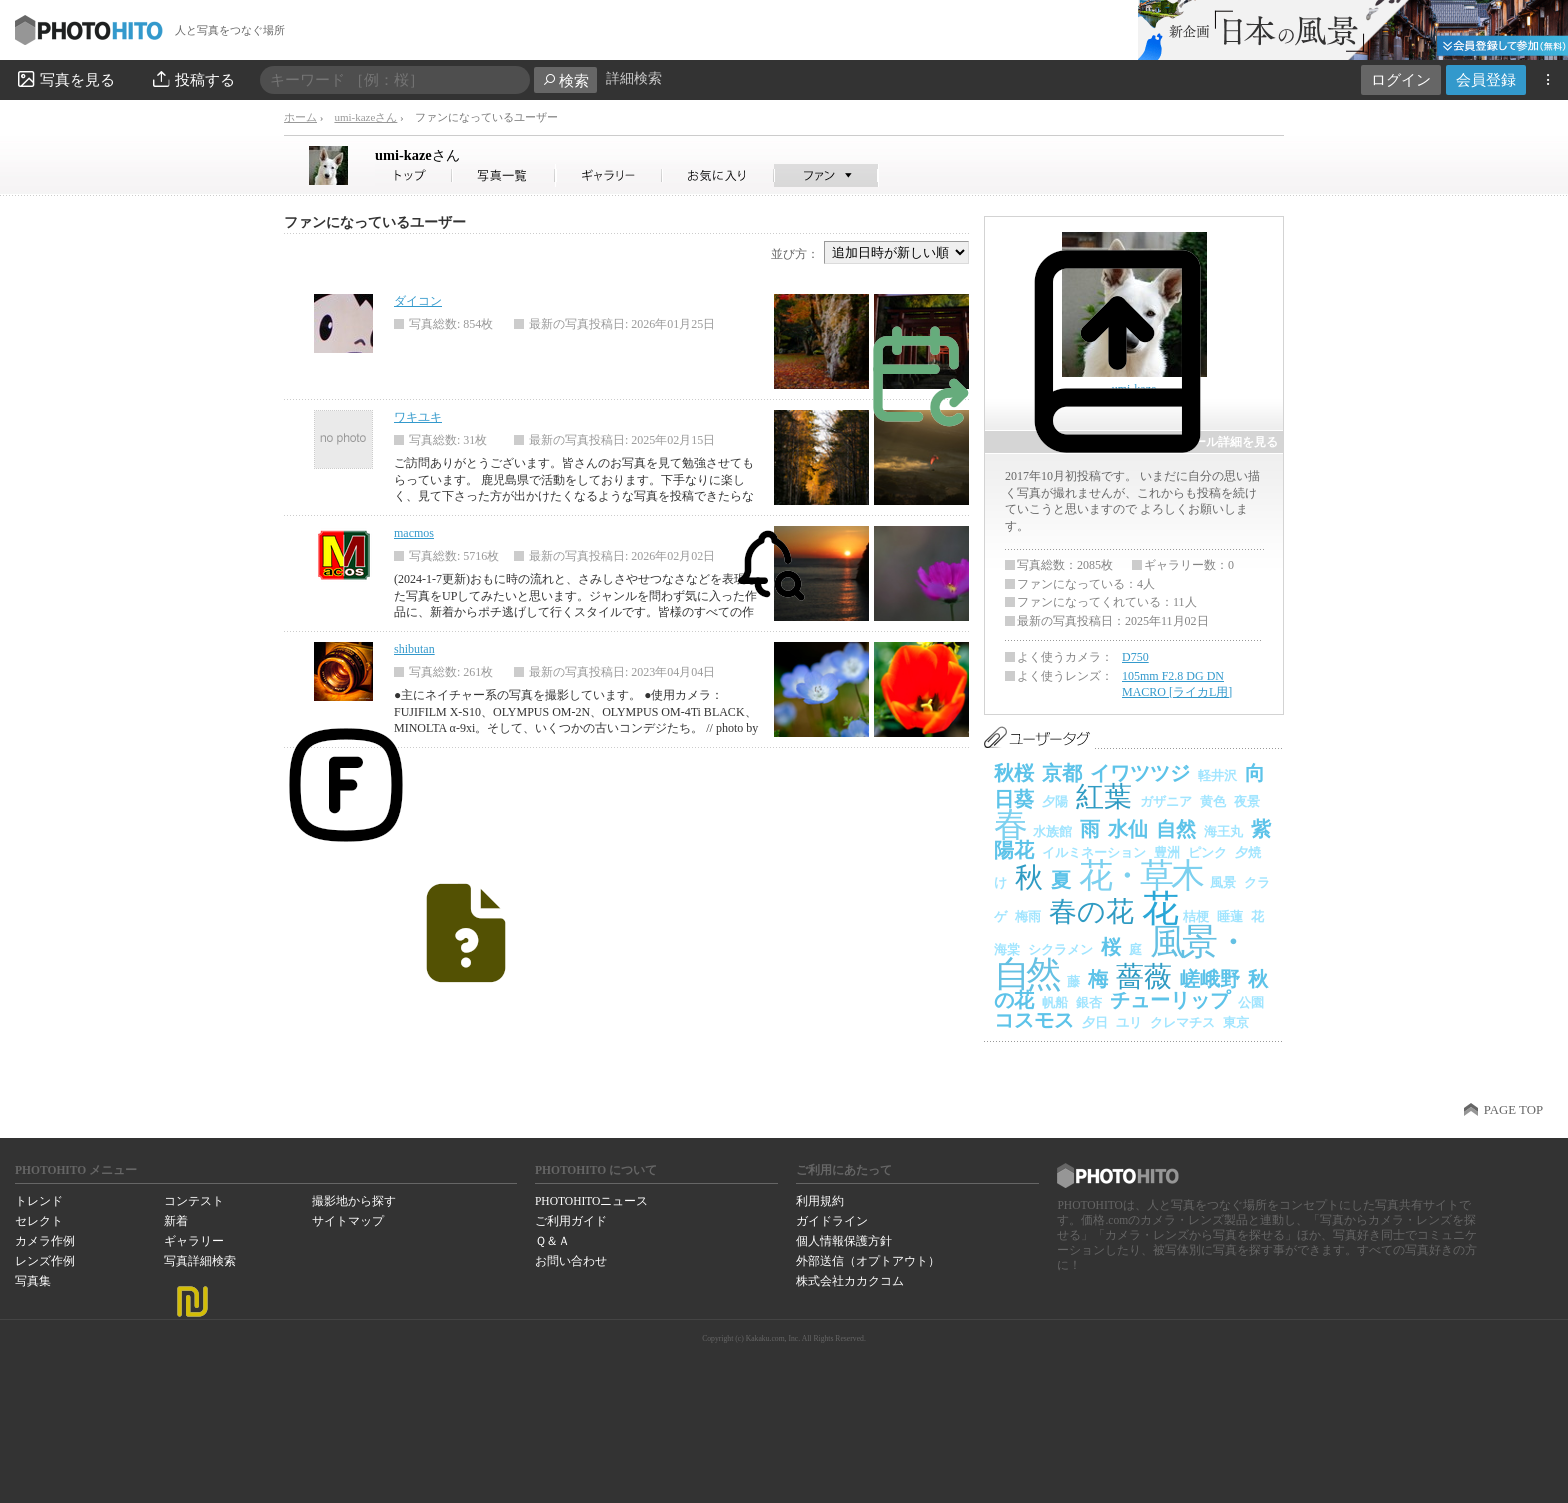 This screenshot has width=1568, height=1503. Describe the element at coordinates (466, 933) in the screenshot. I see `unrecognized file type` at that location.